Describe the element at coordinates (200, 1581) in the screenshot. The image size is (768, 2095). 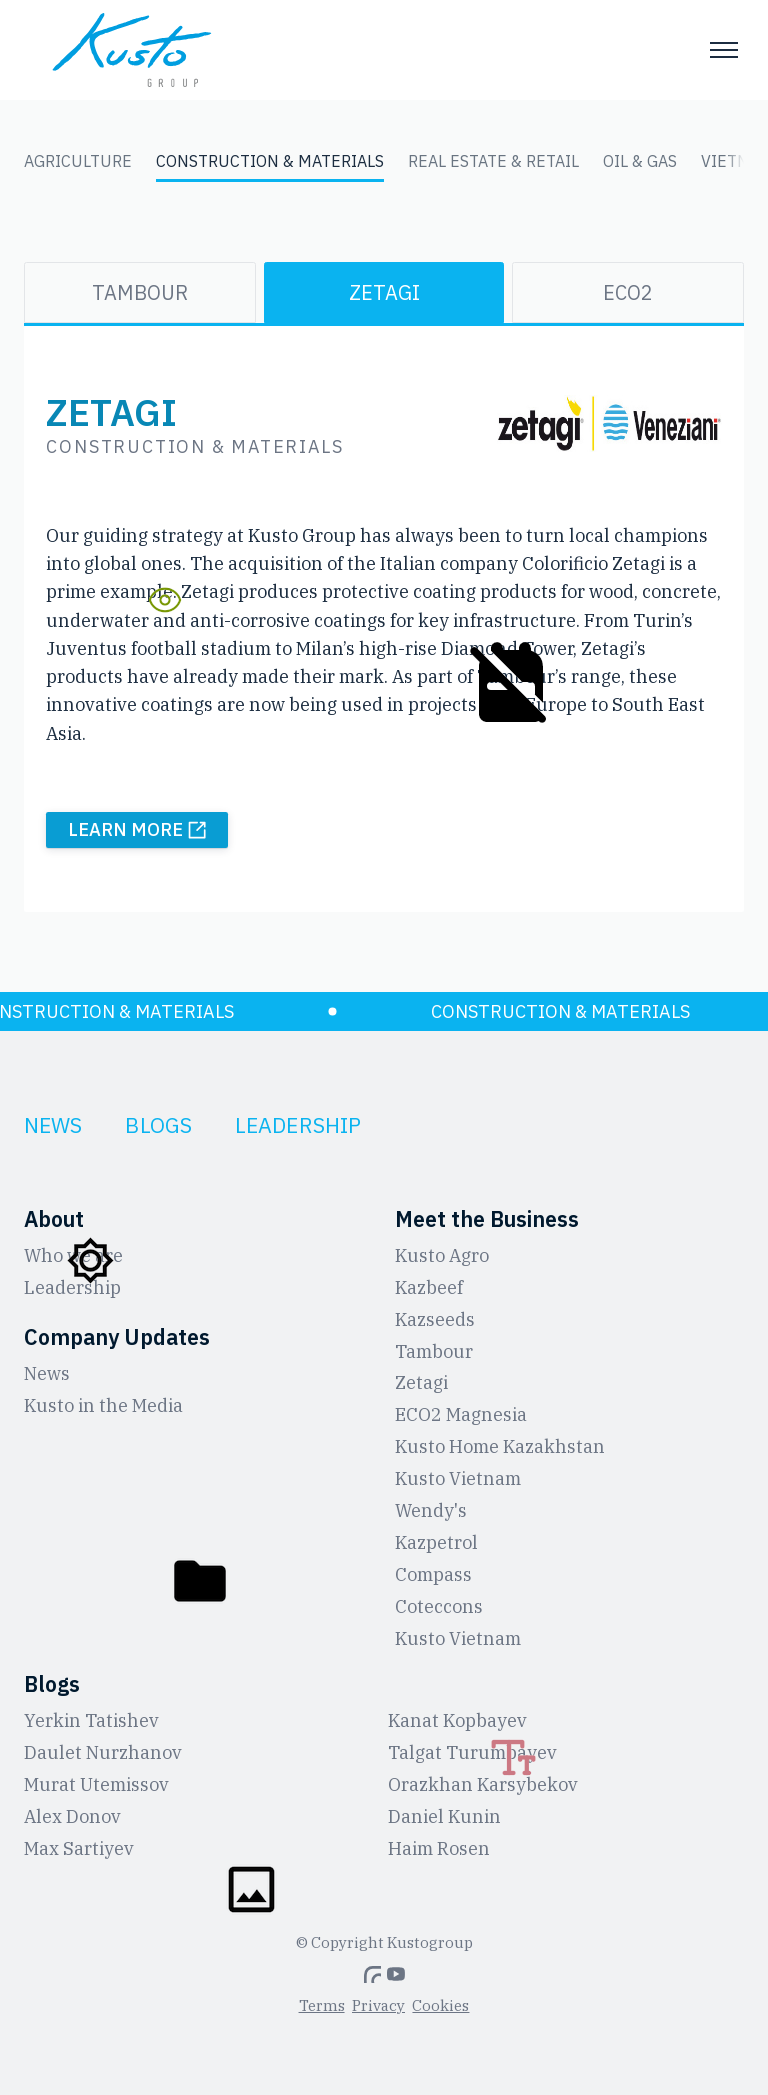
I see `access your files and documents` at that location.